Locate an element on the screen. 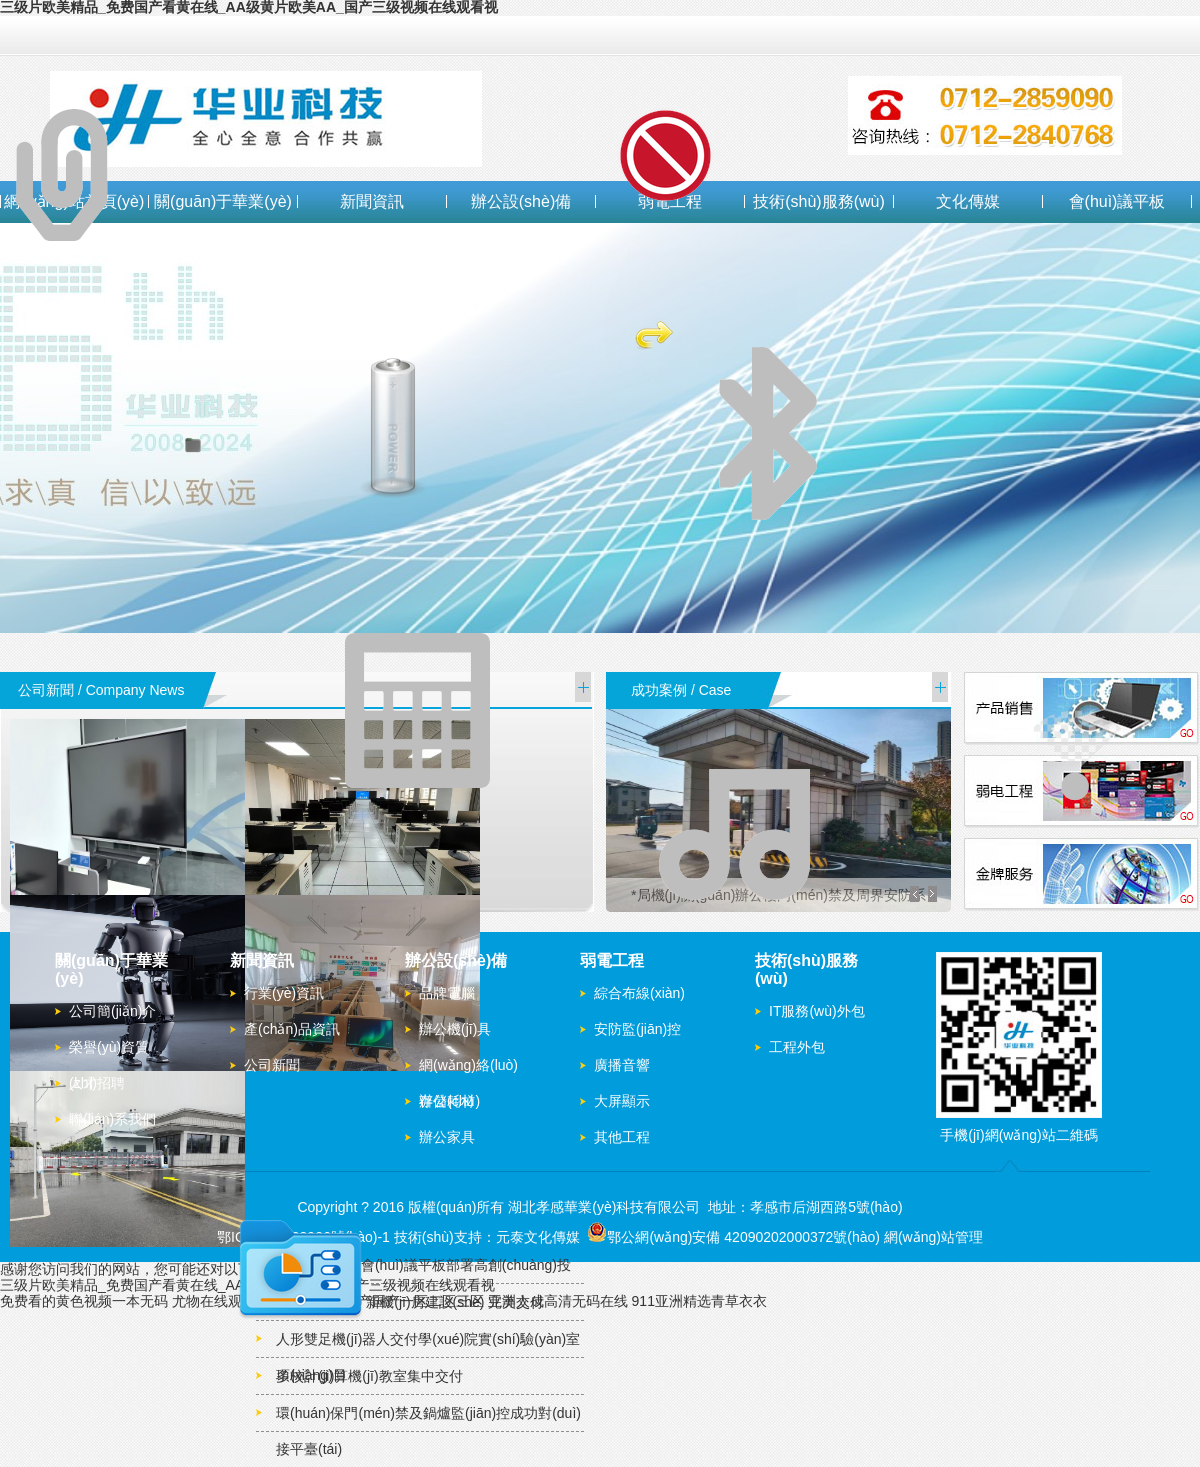 This screenshot has width=1200, height=1467. delete selected email message is located at coordinates (665, 155).